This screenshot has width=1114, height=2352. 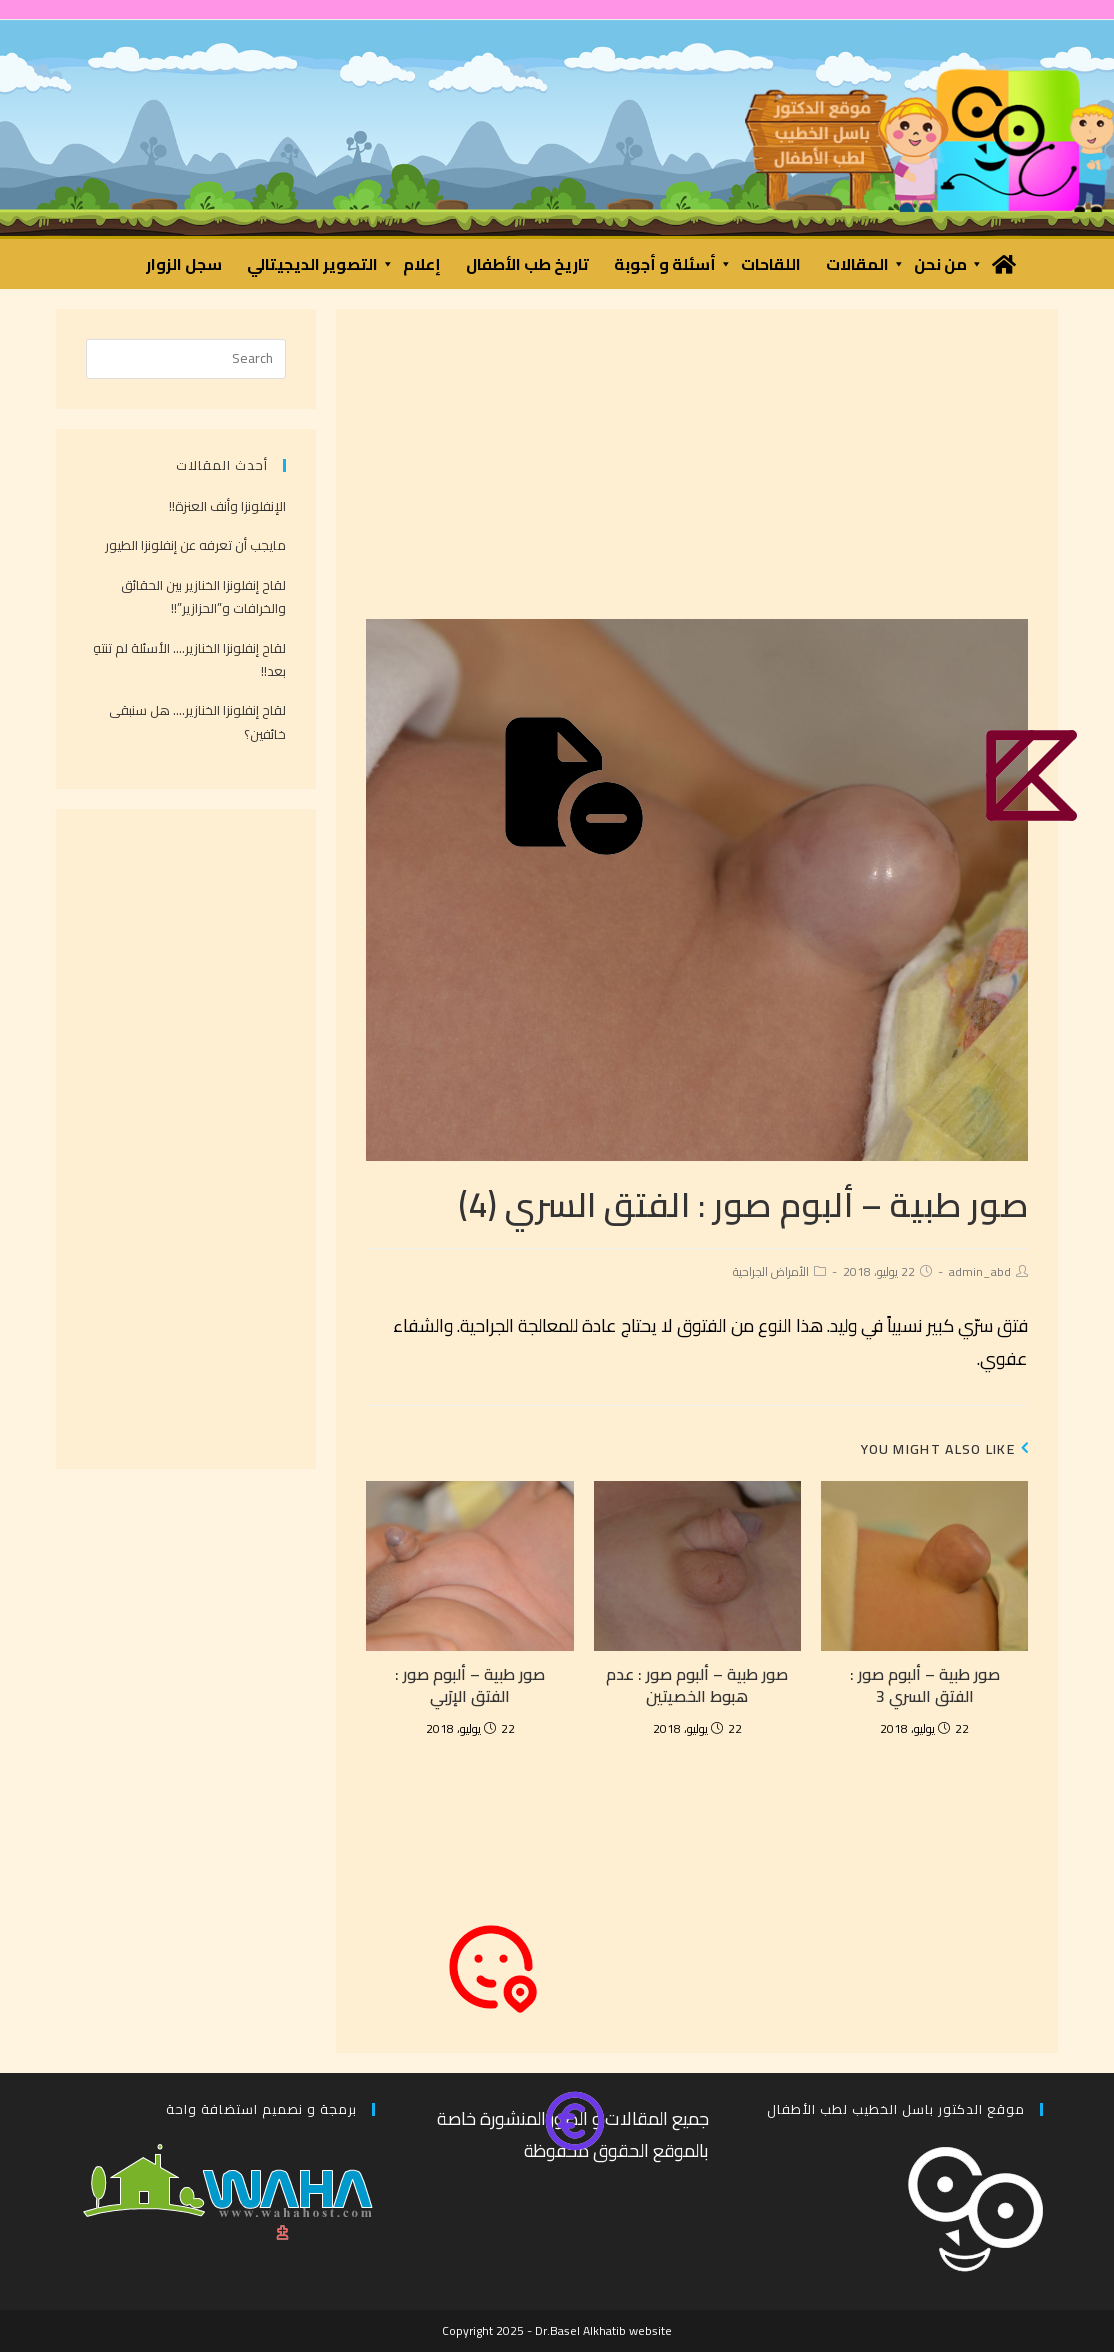 I want to click on view balance in euros, so click(x=575, y=2121).